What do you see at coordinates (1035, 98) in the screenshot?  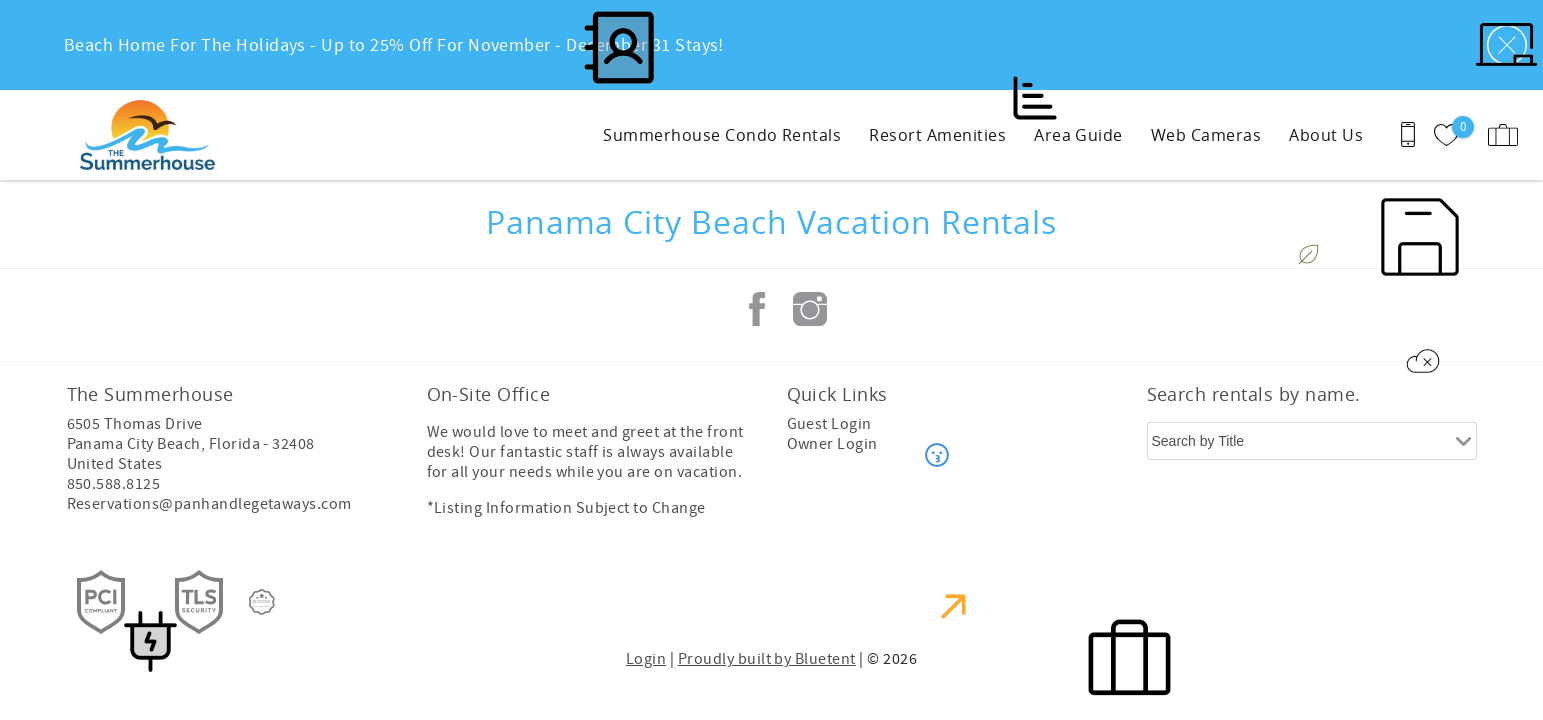 I see `view growth analytics or statistics` at bounding box center [1035, 98].